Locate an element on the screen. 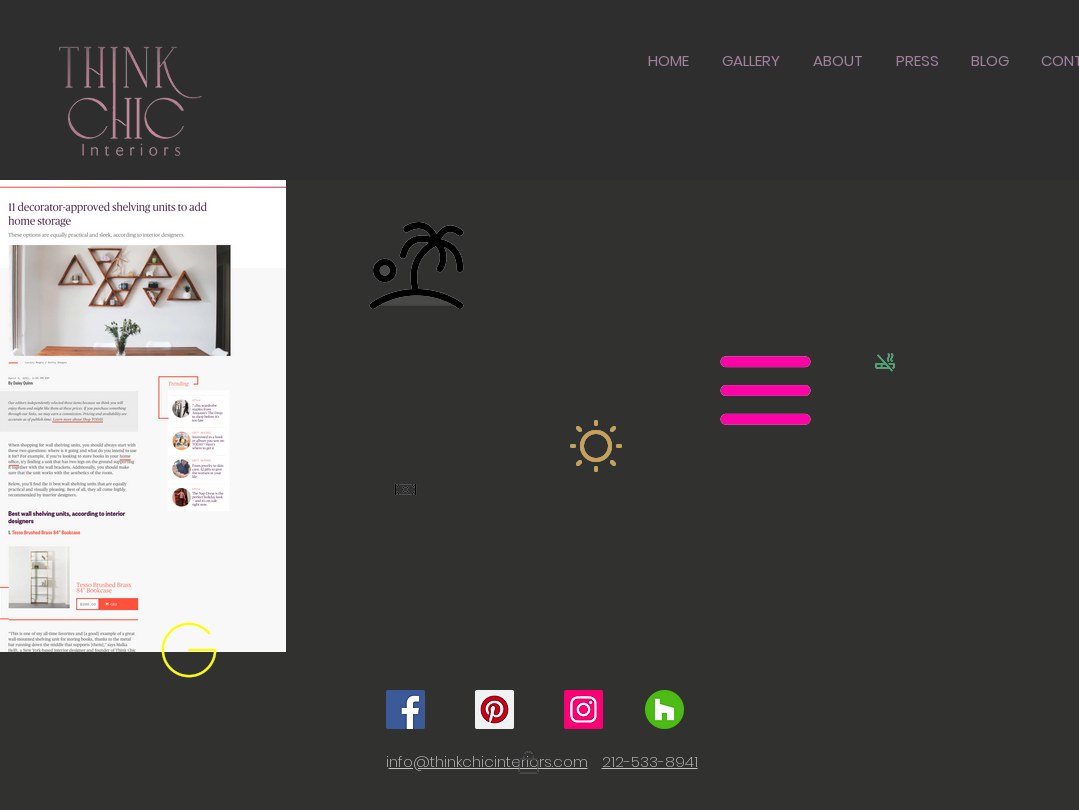 The image size is (1079, 810). lock or secure this item is located at coordinates (528, 763).